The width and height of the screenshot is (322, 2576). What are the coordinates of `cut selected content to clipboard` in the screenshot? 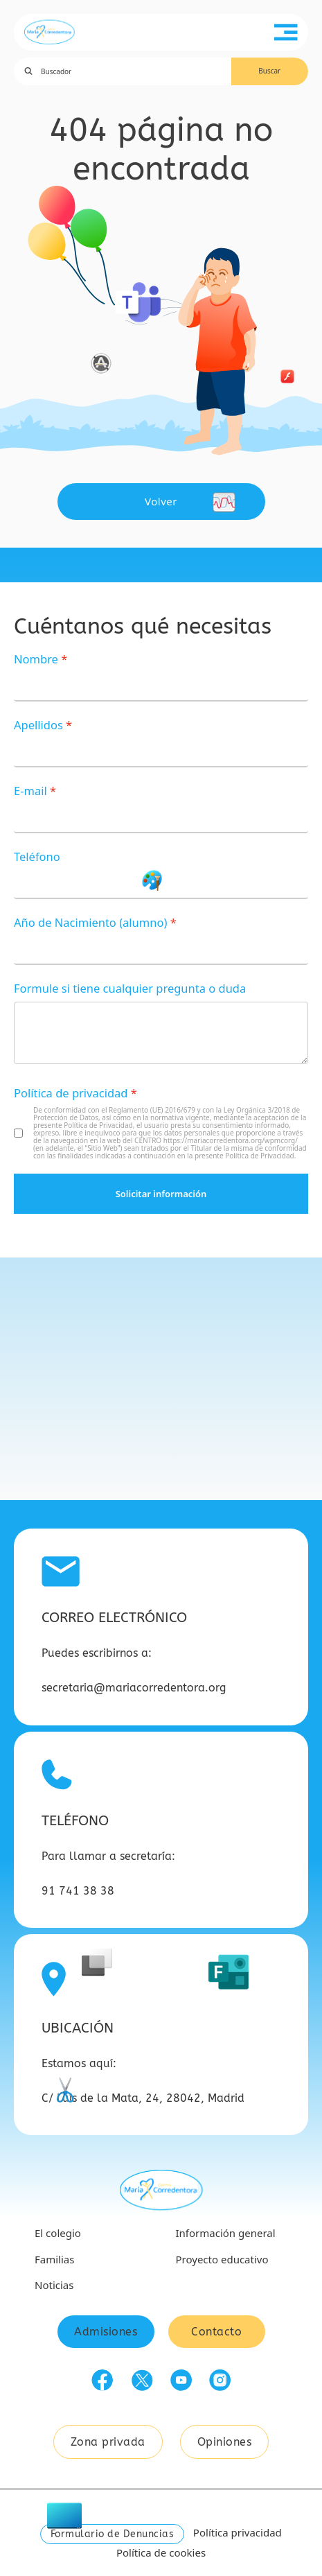 It's located at (65, 2089).